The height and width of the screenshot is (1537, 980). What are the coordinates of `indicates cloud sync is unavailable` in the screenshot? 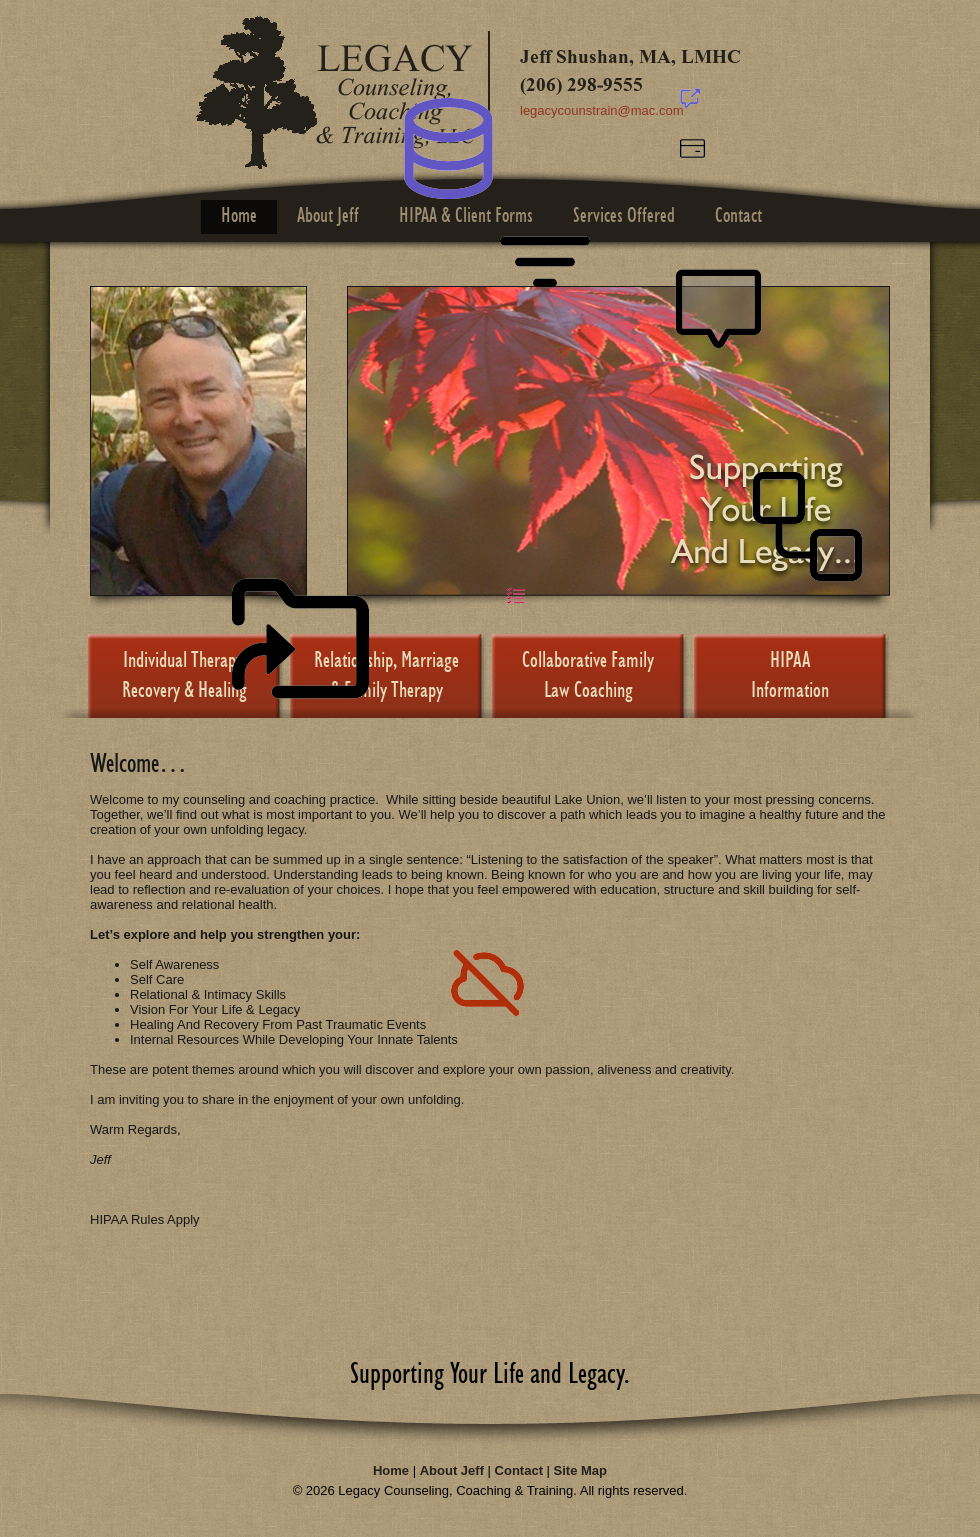 It's located at (487, 979).